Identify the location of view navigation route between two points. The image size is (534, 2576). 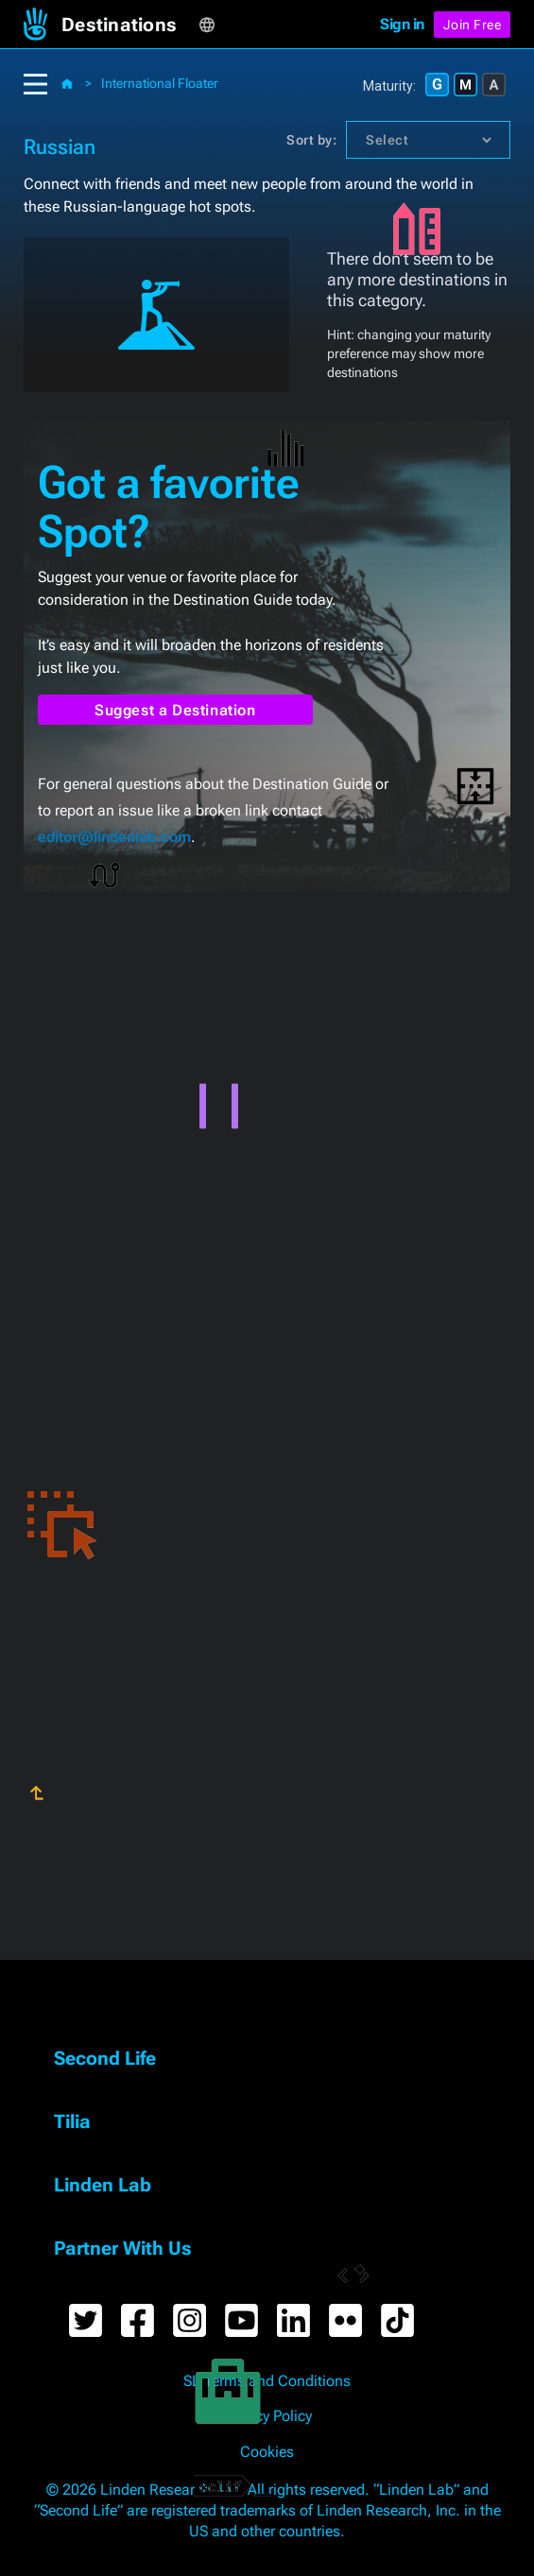
(105, 876).